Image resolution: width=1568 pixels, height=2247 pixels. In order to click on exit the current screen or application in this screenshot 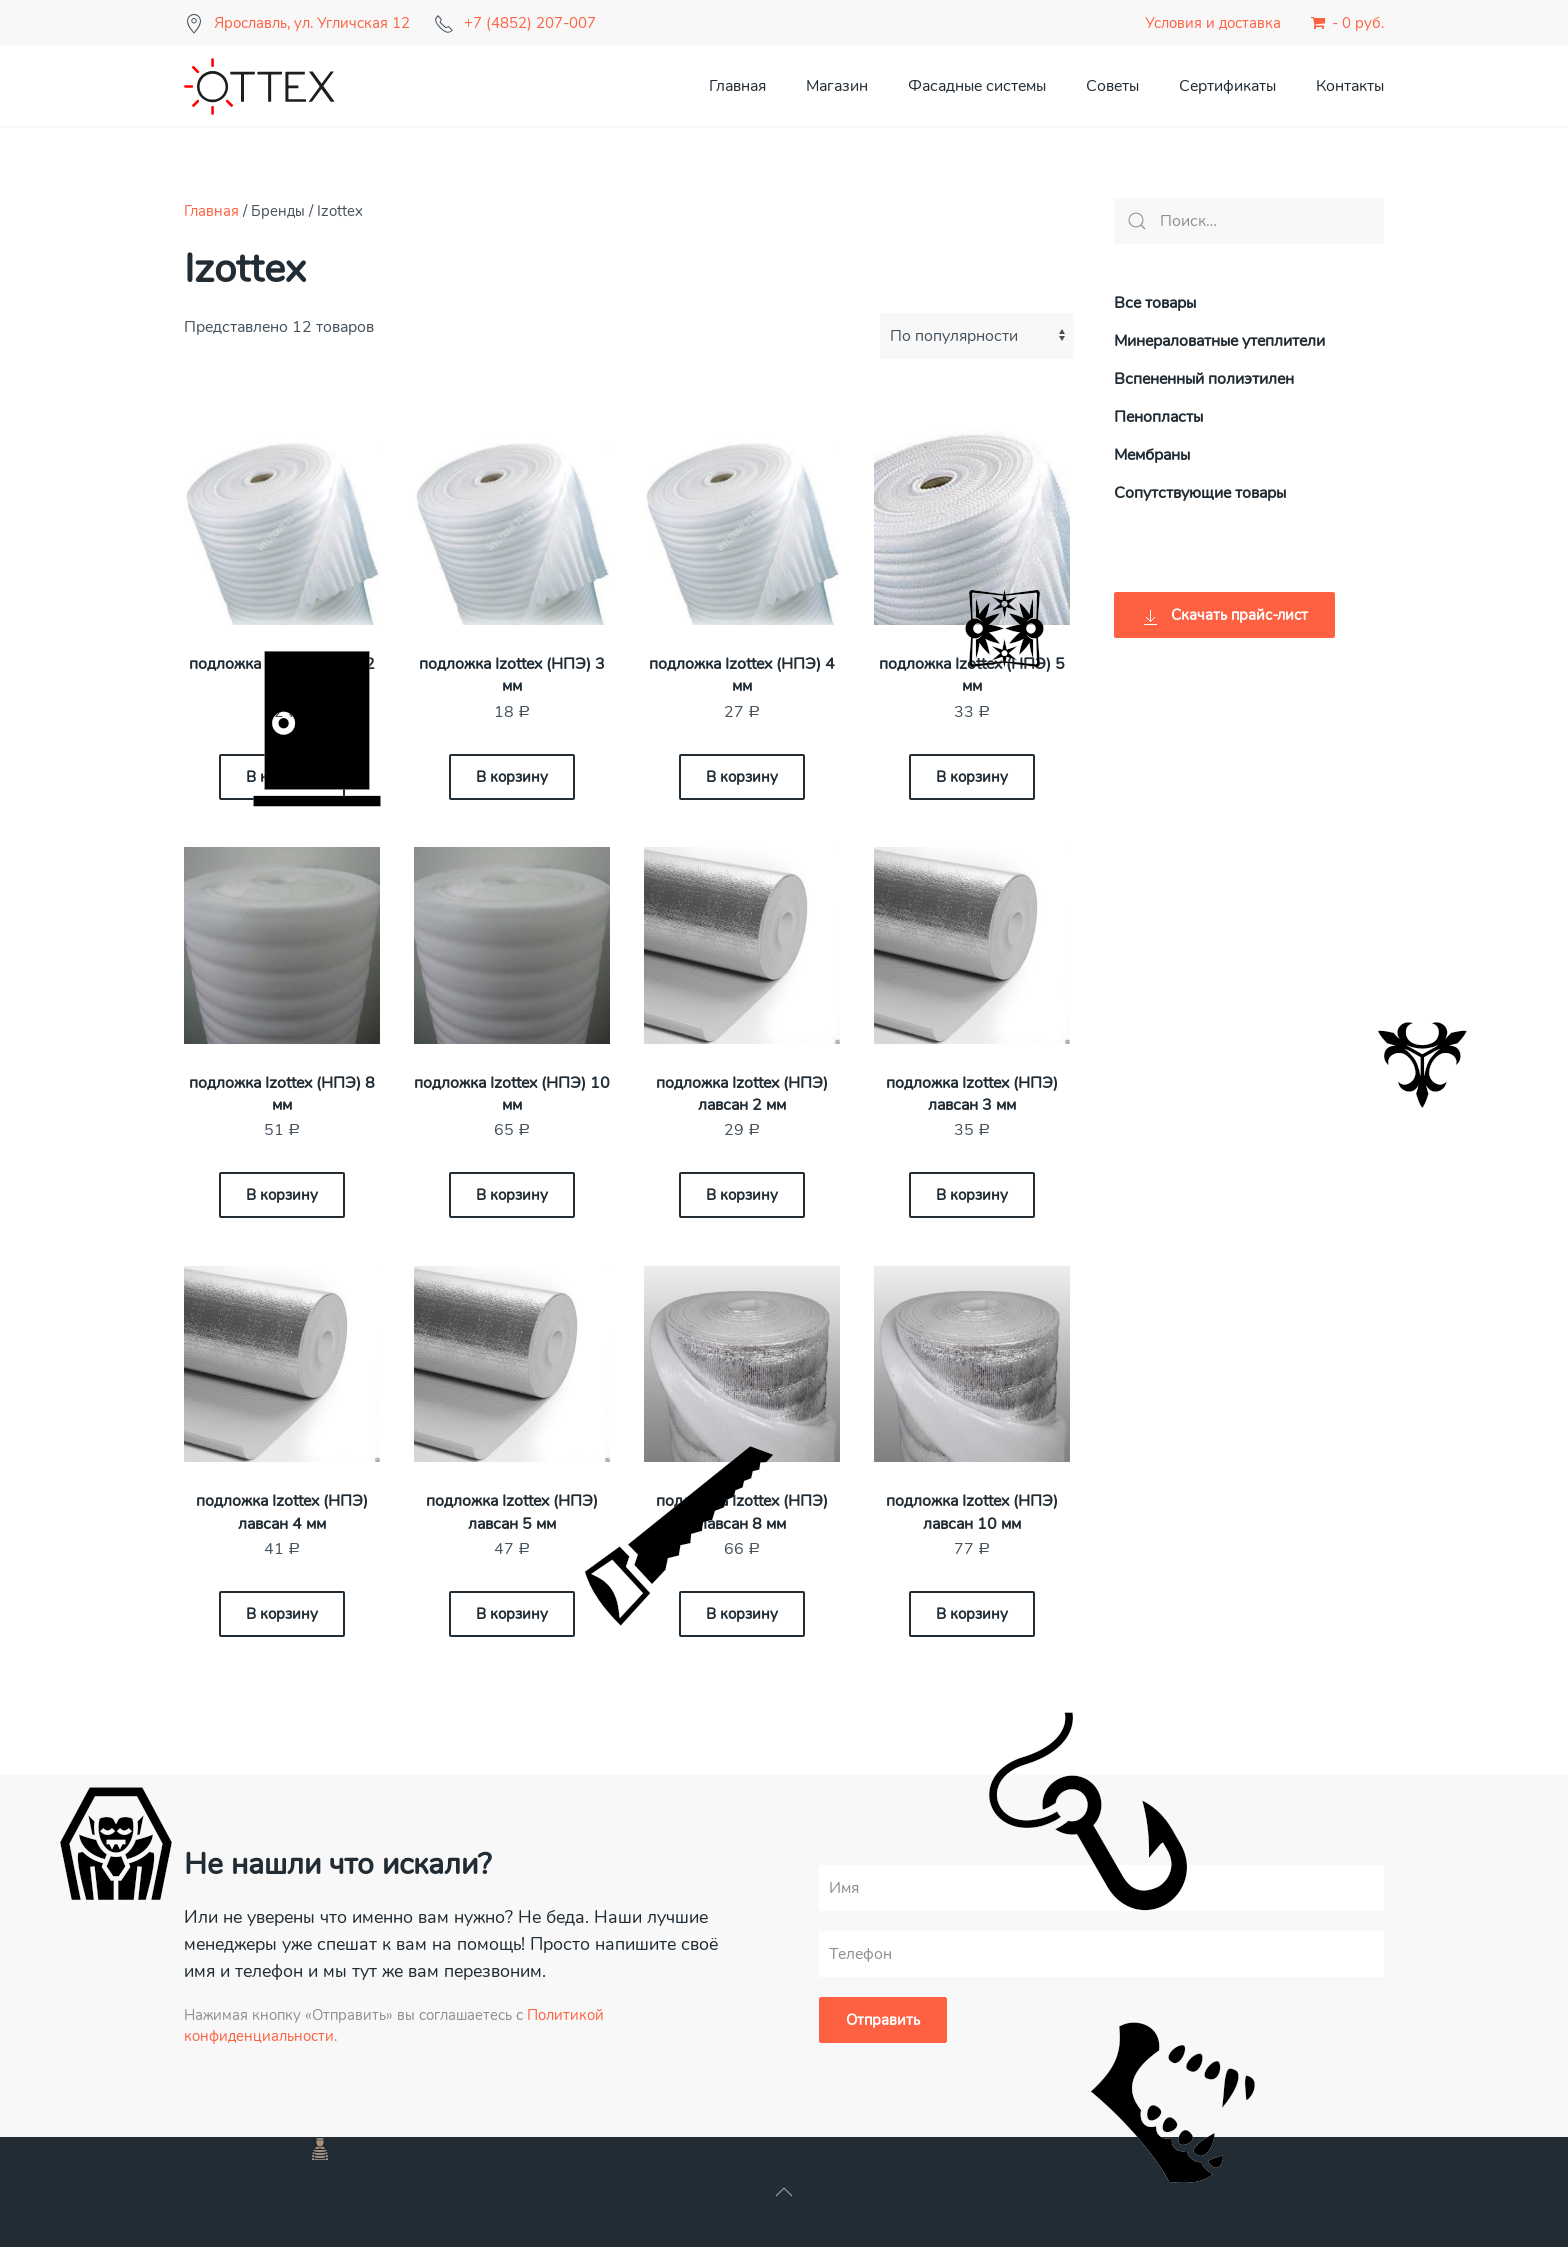, I will do `click(317, 726)`.